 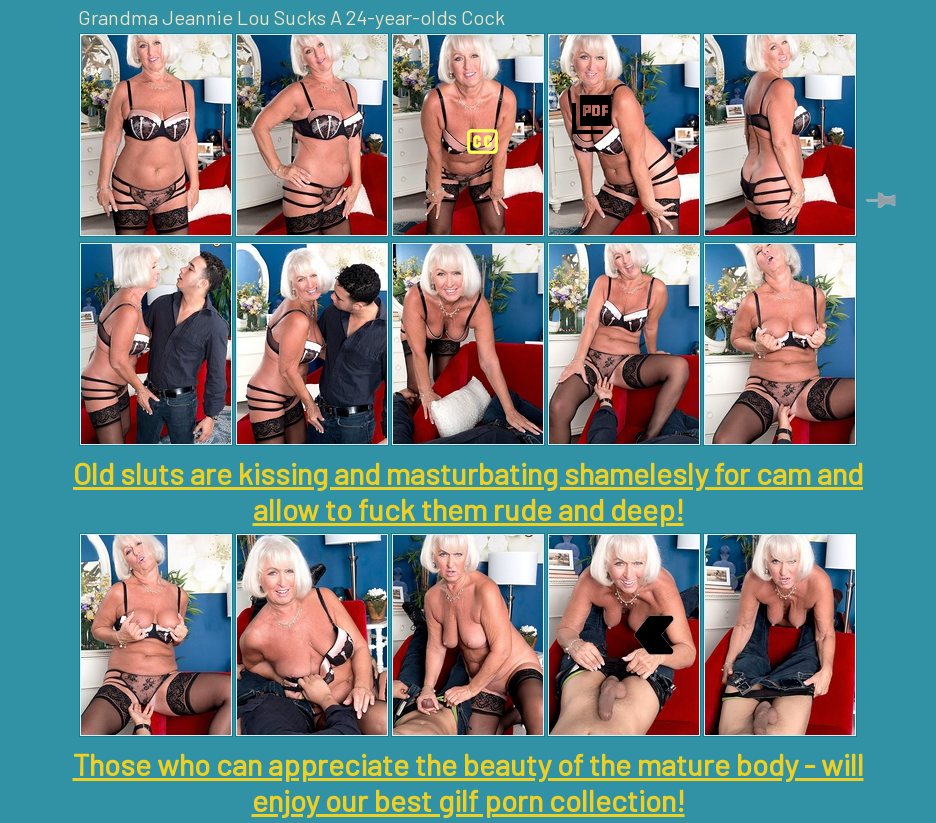 I want to click on navigate to the previous item or section, so click(x=654, y=635).